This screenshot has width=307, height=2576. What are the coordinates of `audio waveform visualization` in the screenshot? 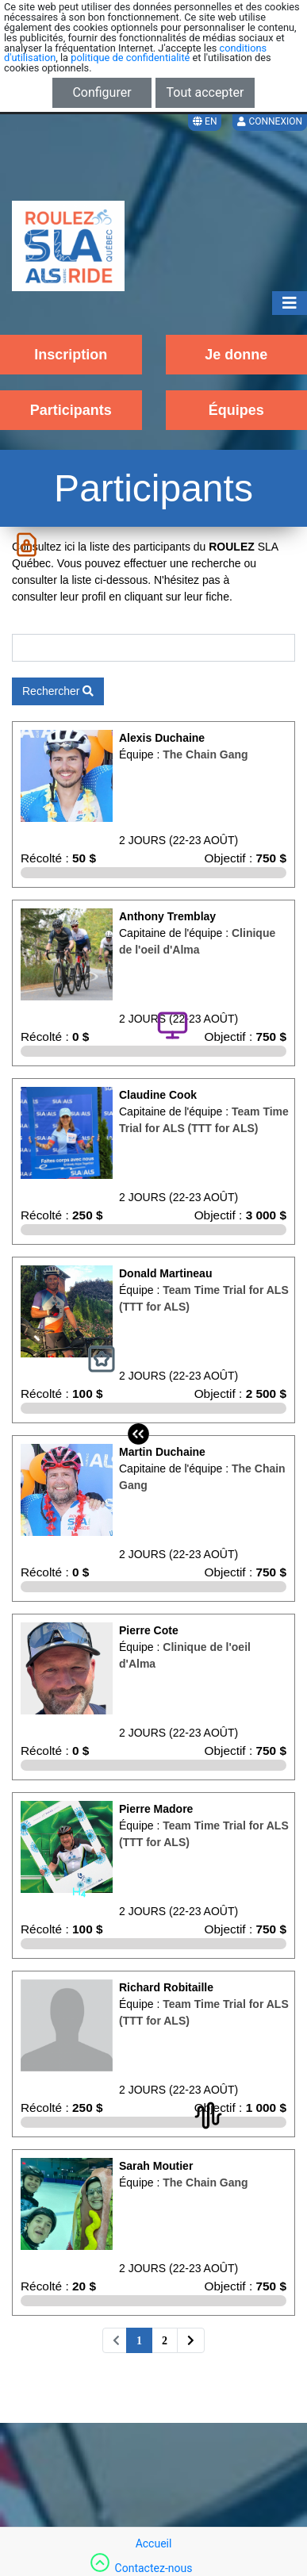 It's located at (208, 2115).